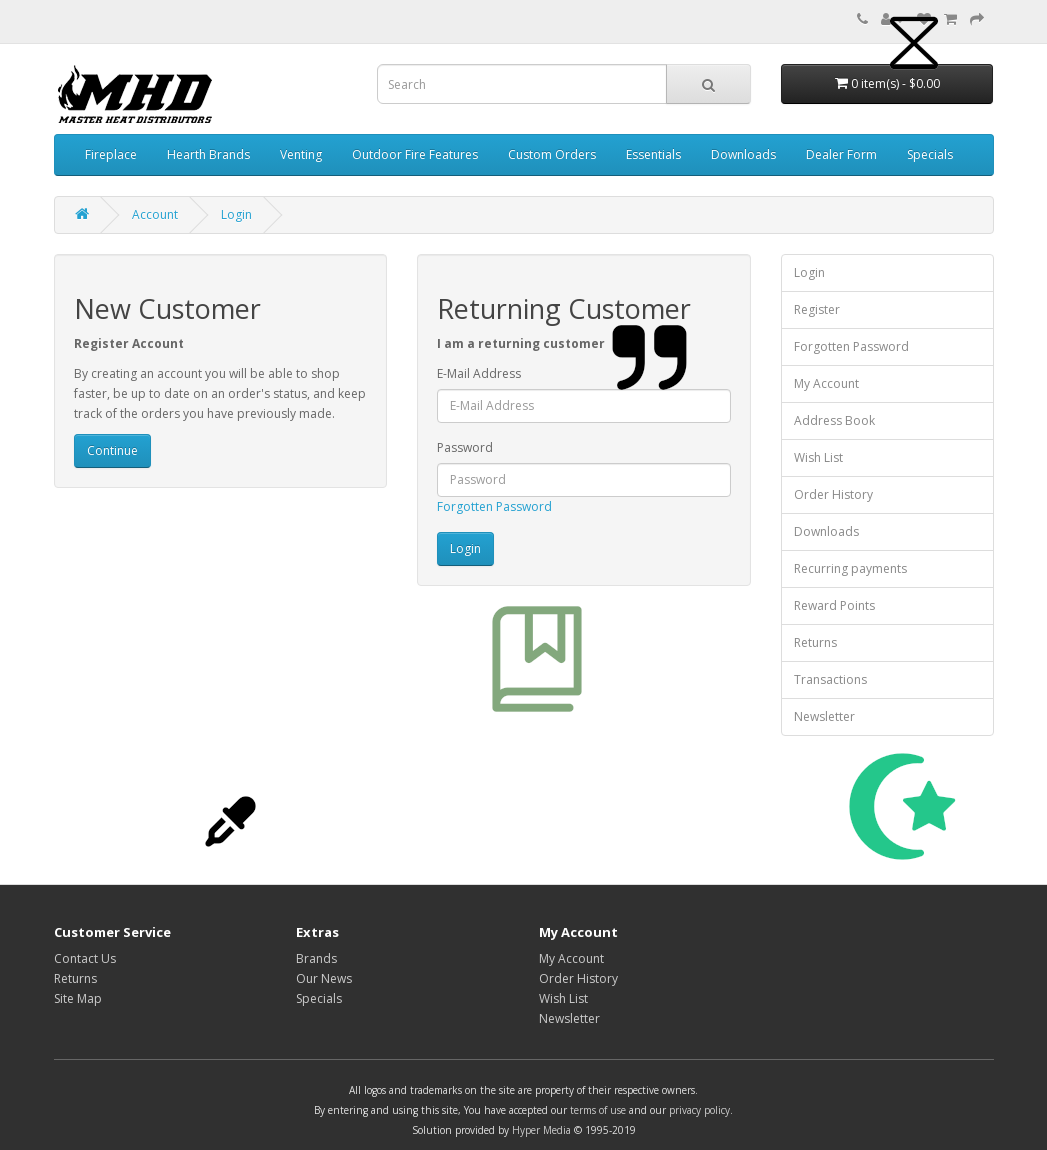 The width and height of the screenshot is (1047, 1150). I want to click on insert a quotation or blockquote, so click(649, 357).